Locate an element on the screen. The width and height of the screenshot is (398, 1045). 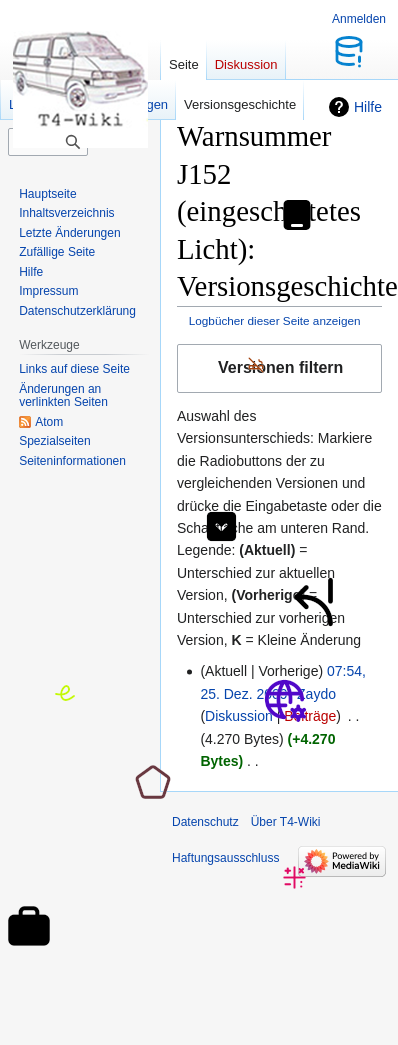
ember.js framework logo is located at coordinates (65, 693).